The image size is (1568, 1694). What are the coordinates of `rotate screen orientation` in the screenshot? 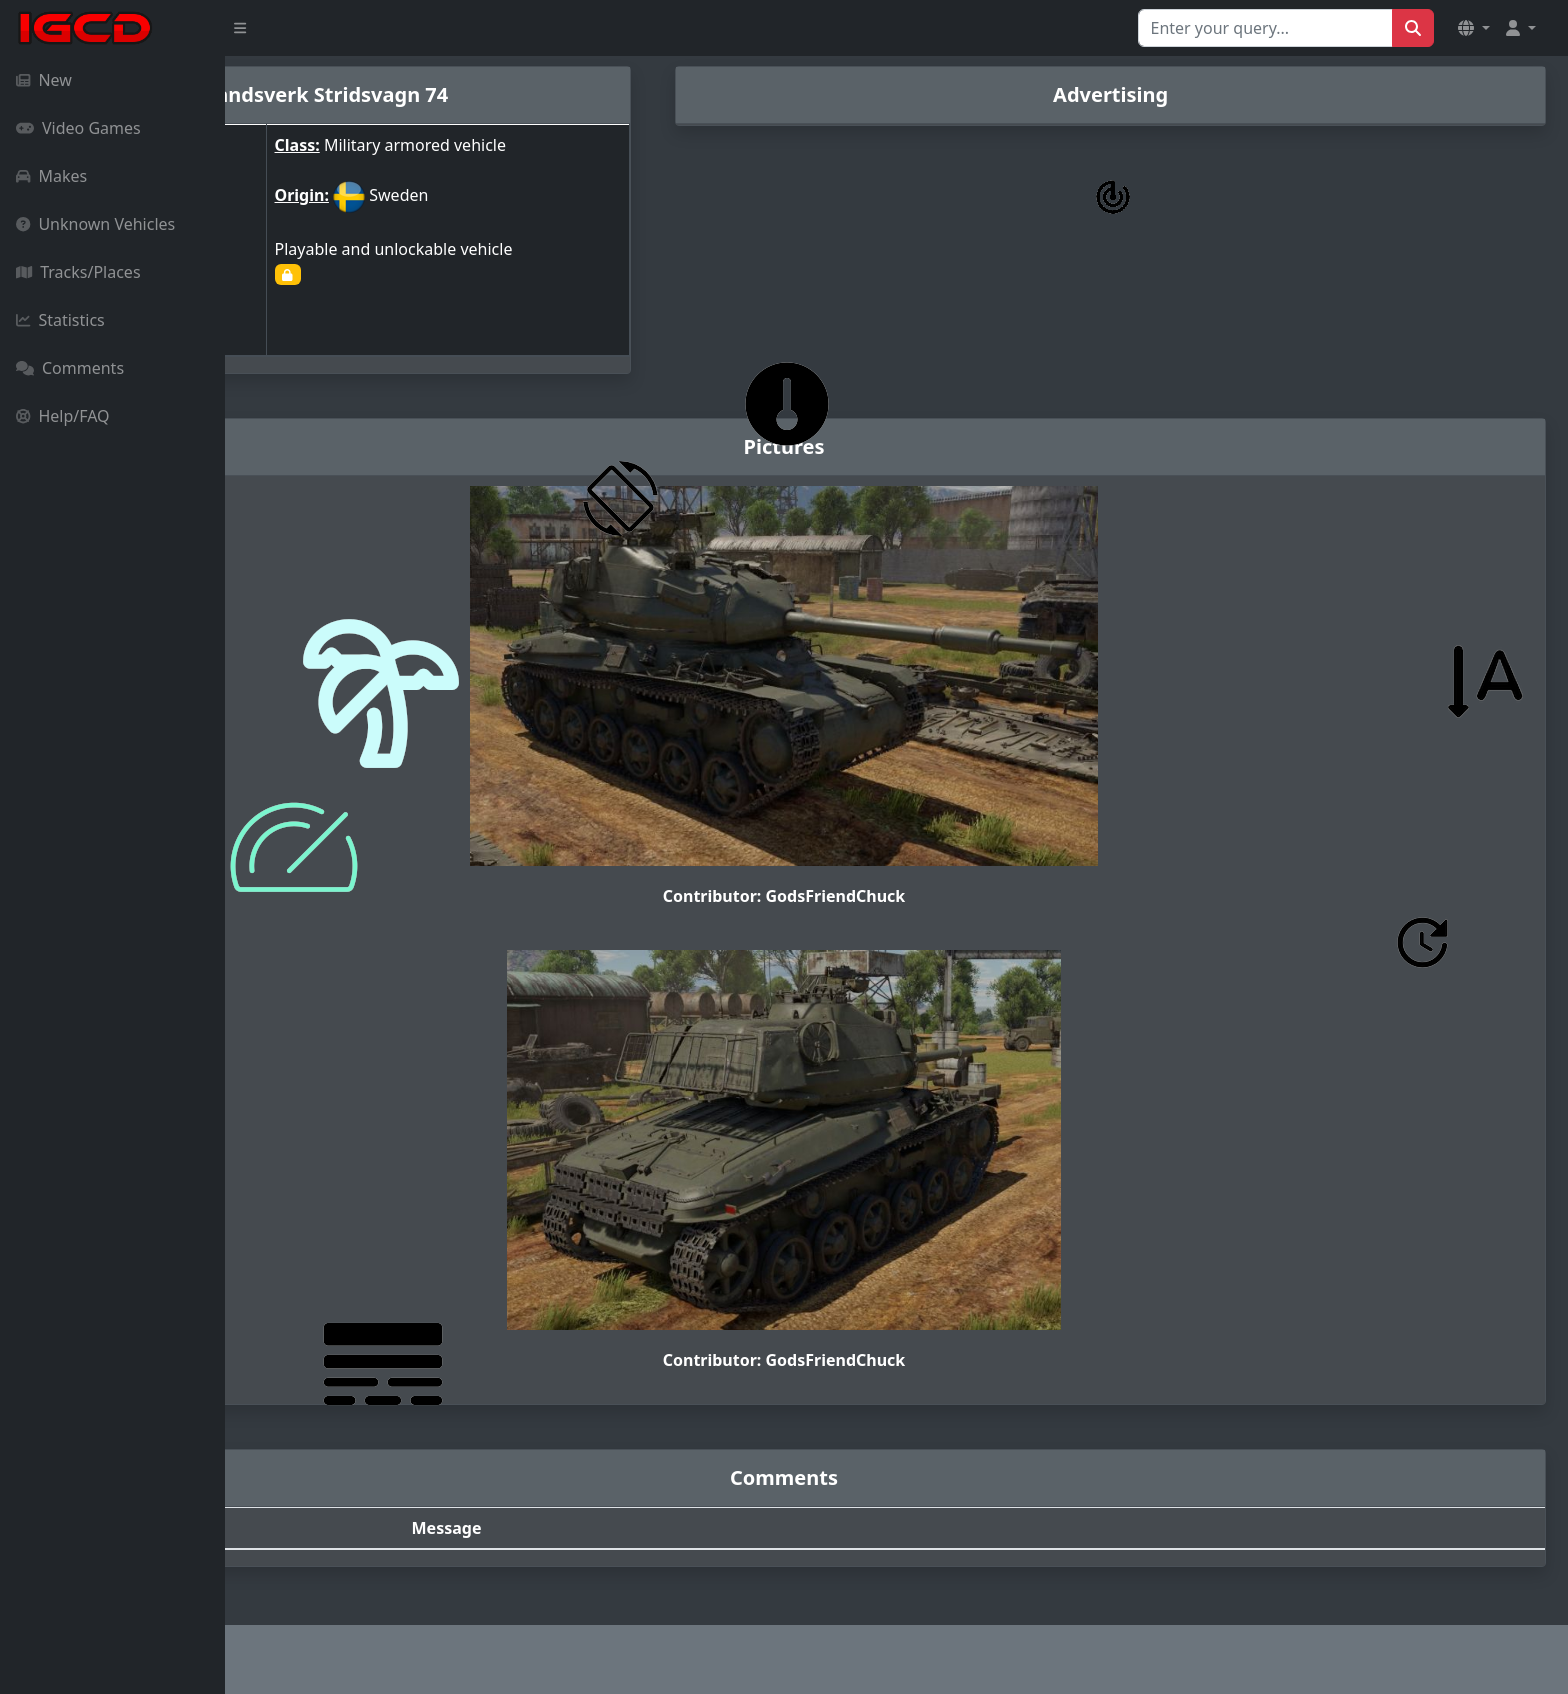 It's located at (620, 498).